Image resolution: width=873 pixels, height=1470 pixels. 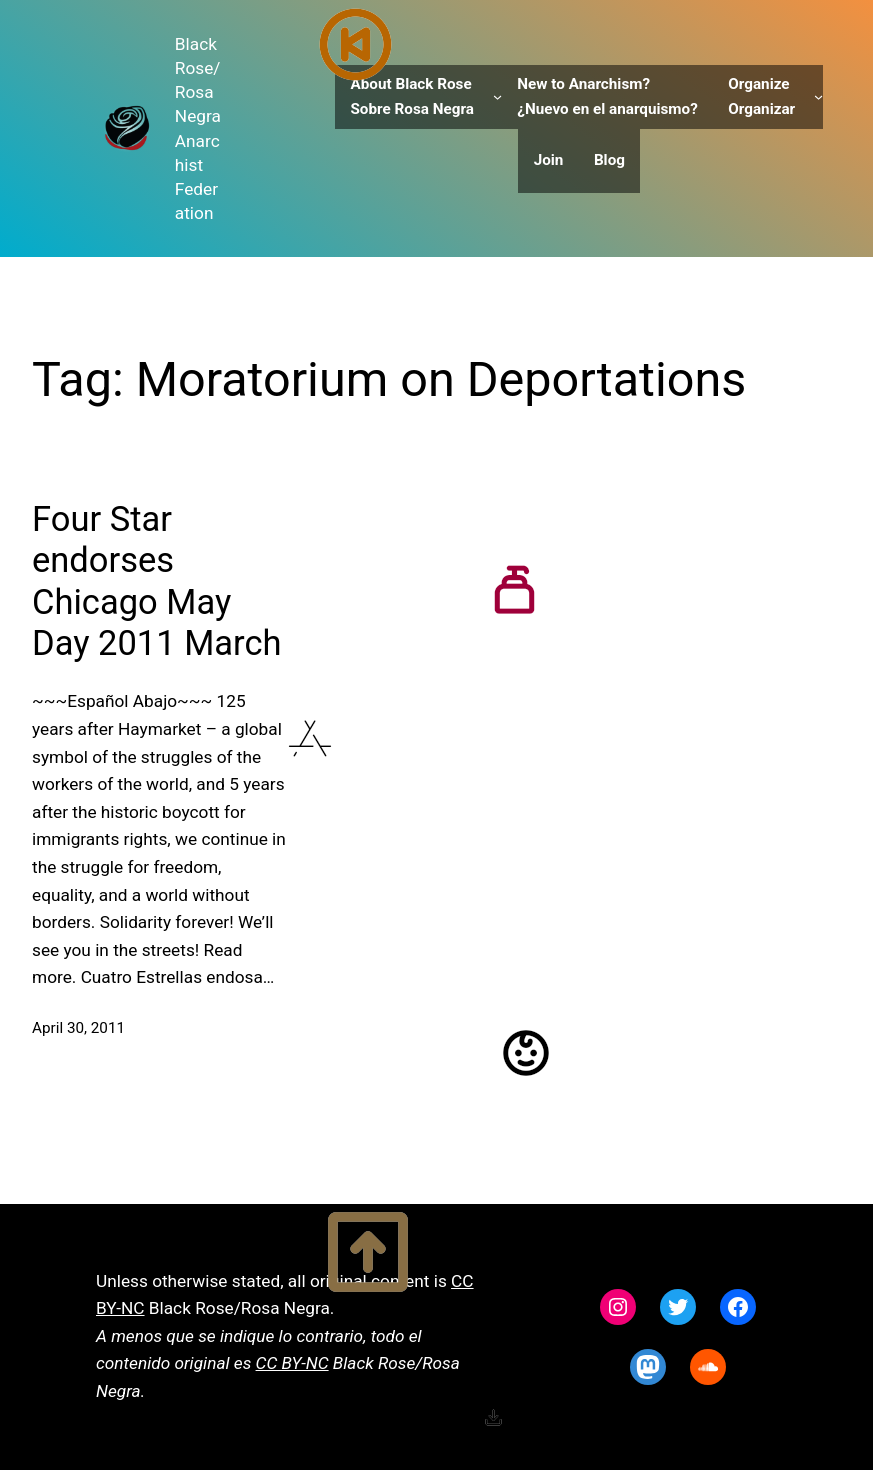 I want to click on skip to previous track, so click(x=355, y=44).